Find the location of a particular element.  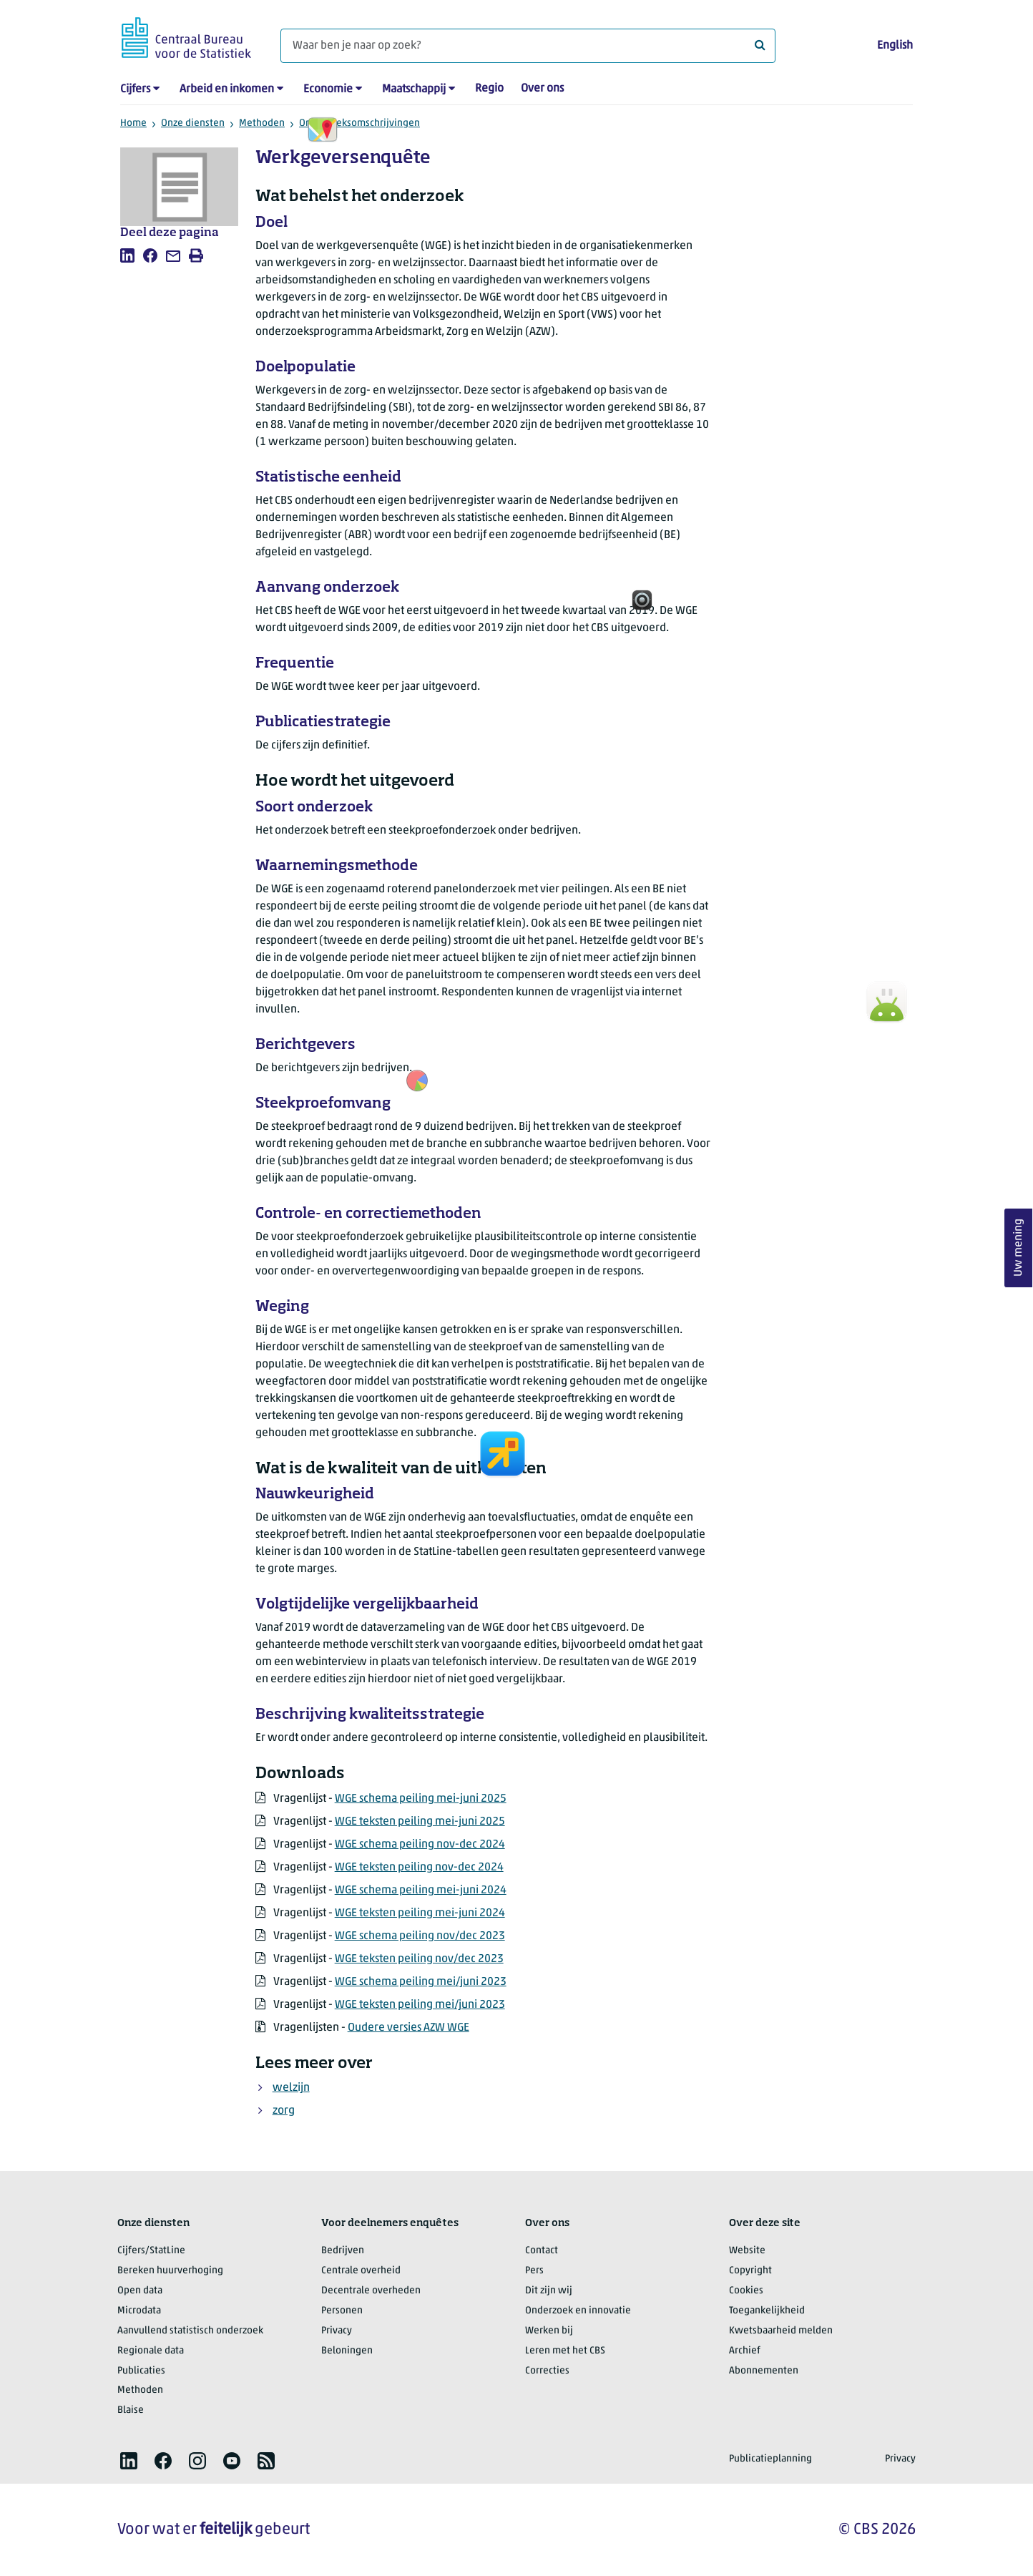

open gnome maps application is located at coordinates (323, 130).